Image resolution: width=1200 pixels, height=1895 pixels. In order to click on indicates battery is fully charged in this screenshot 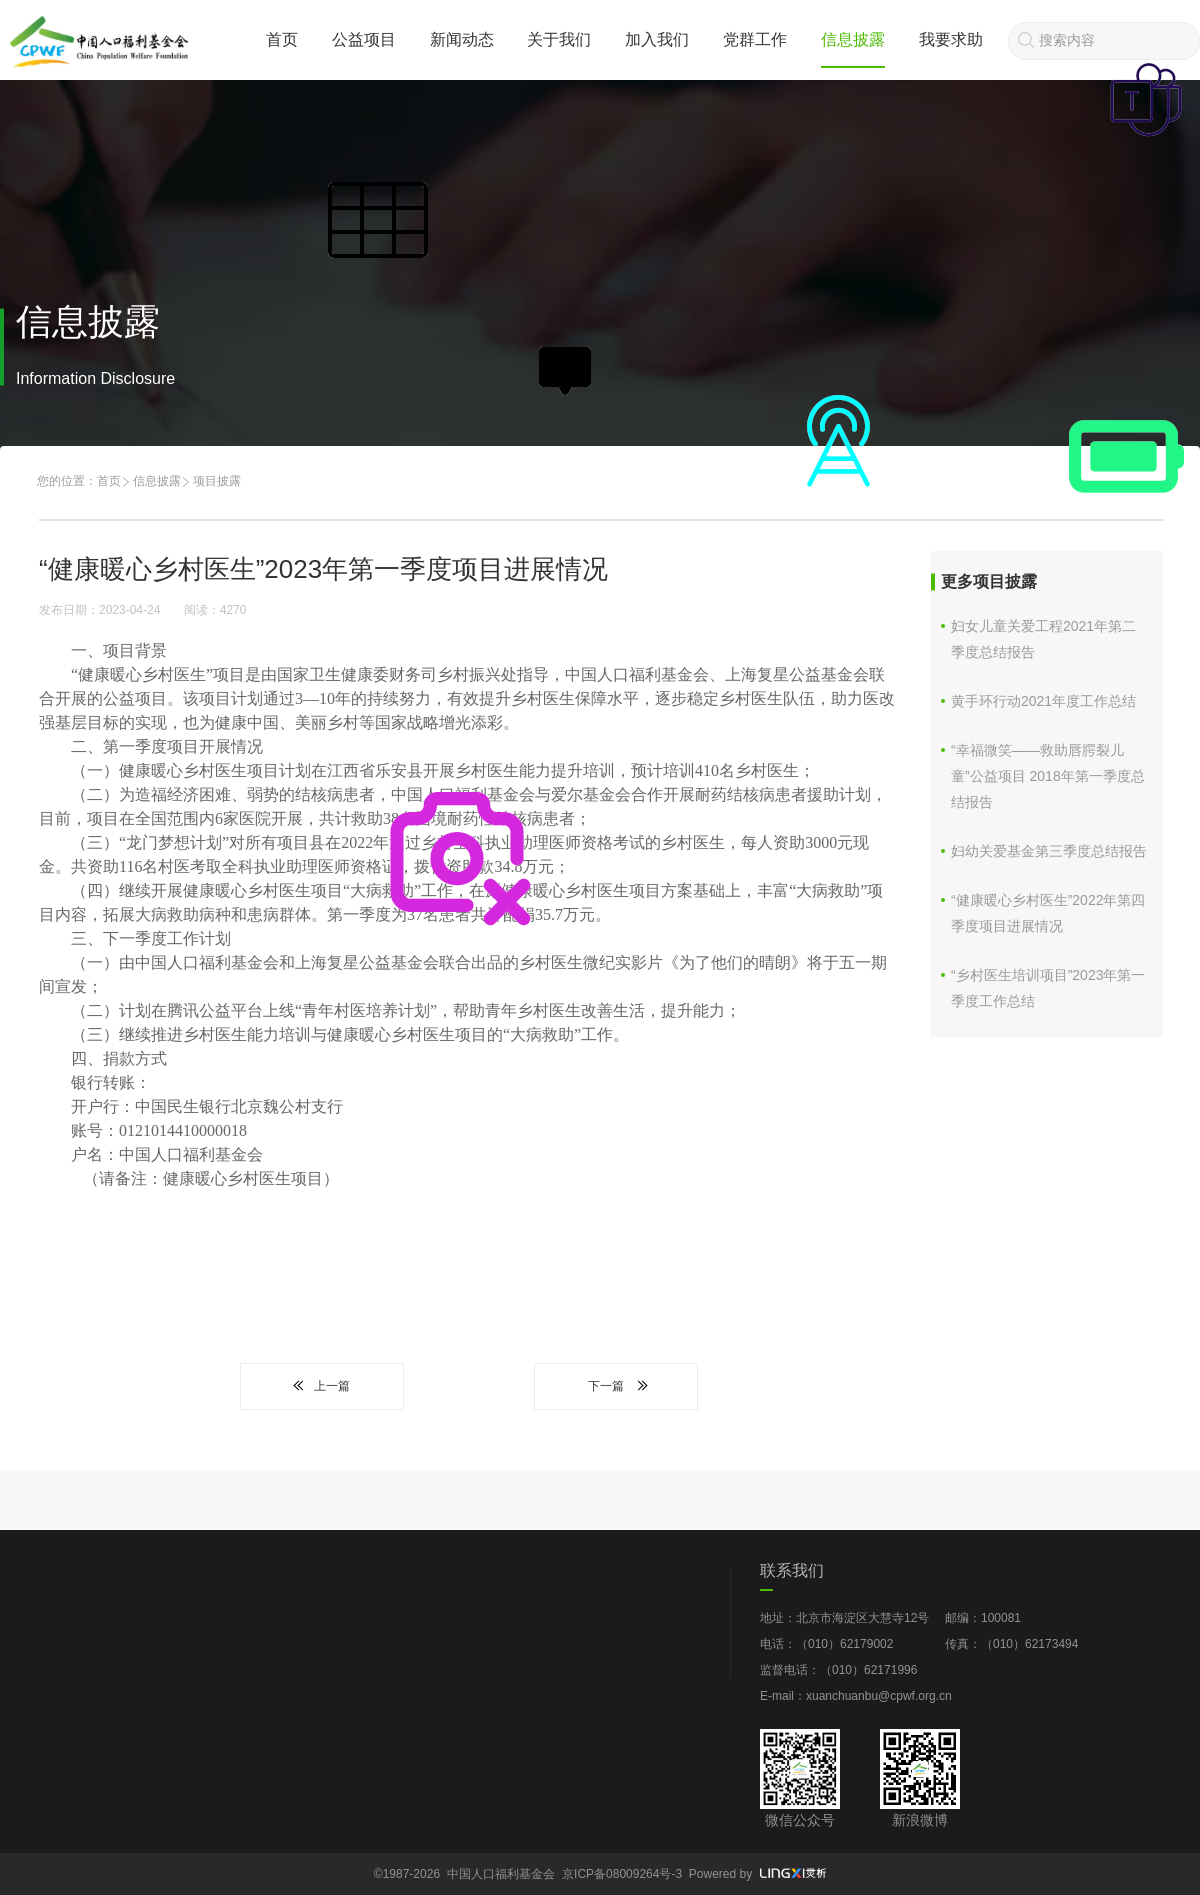, I will do `click(1123, 456)`.